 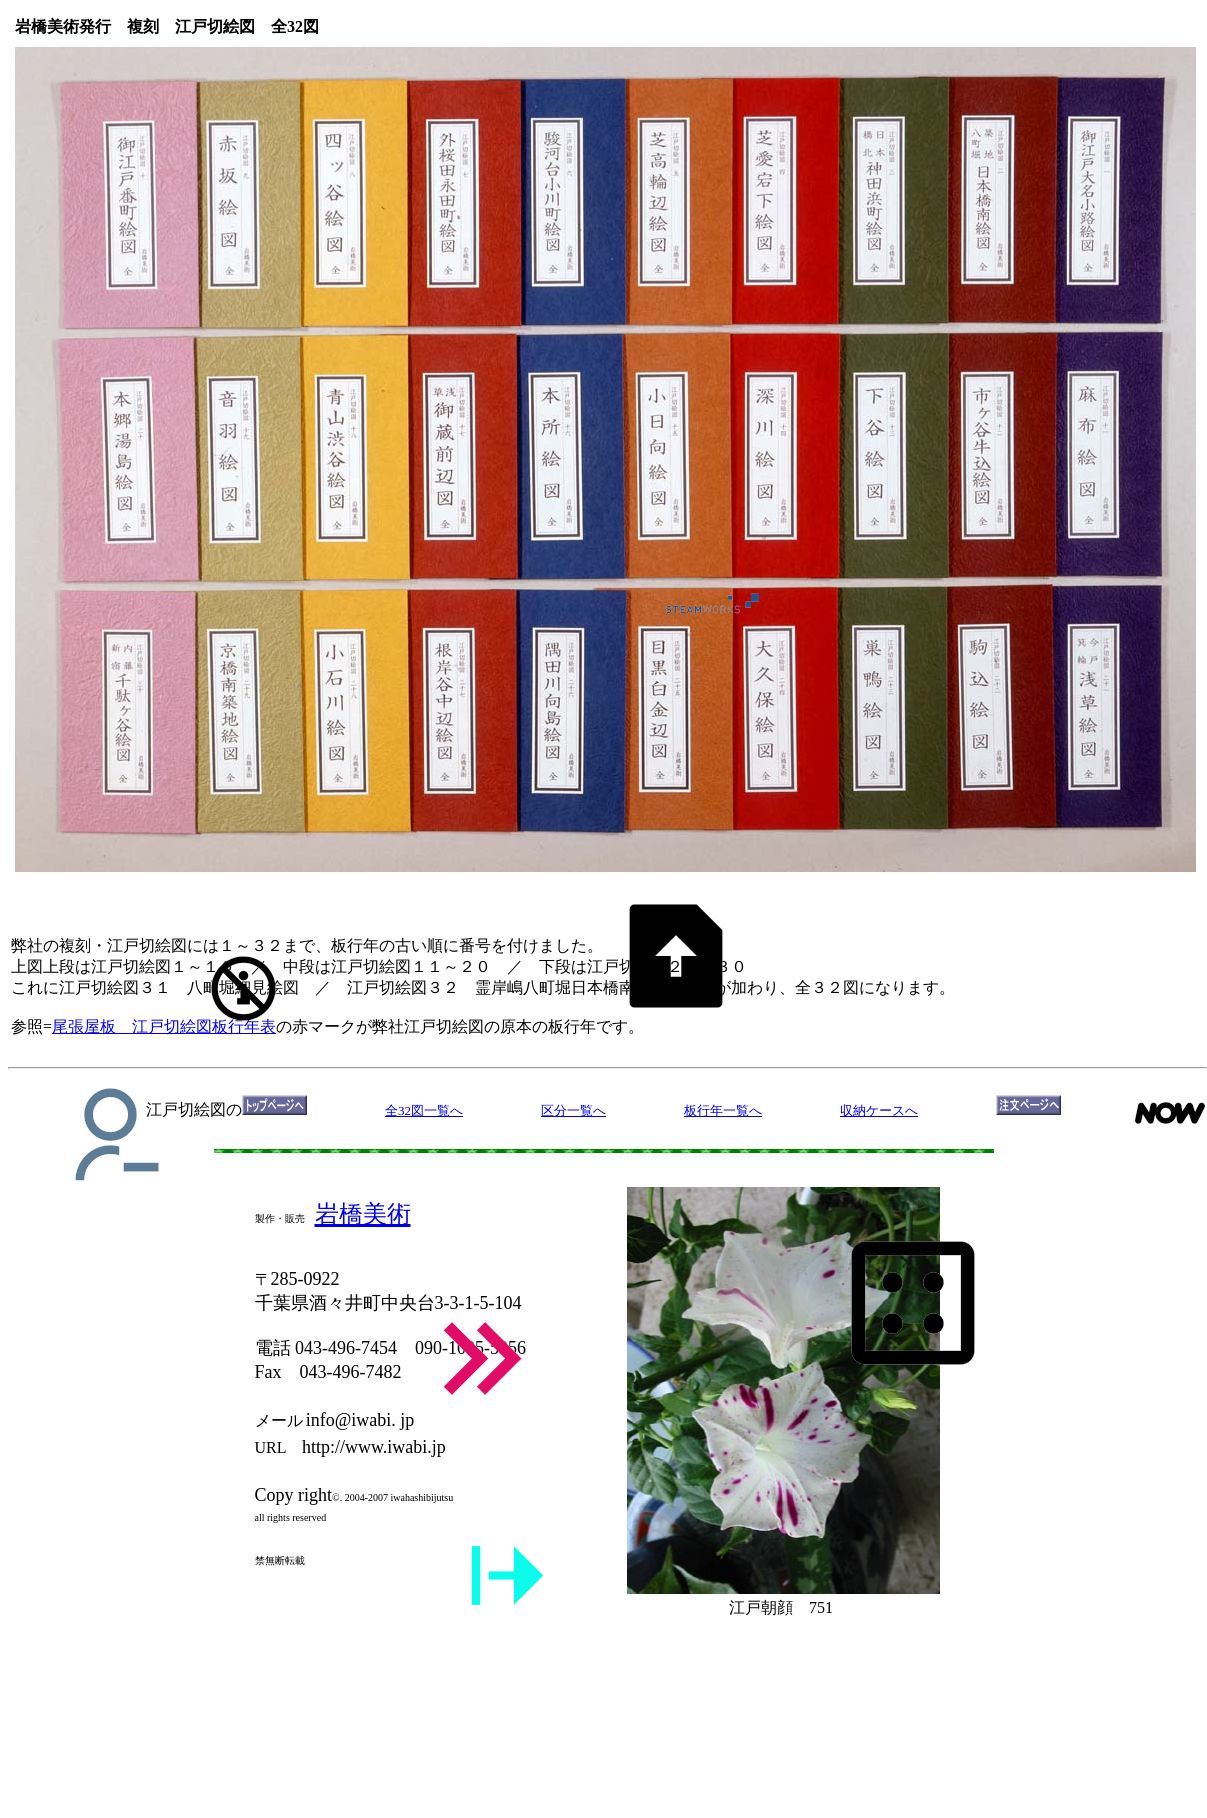 What do you see at coordinates (479, 1358) in the screenshot?
I see `skip forward or advance to next item` at bounding box center [479, 1358].